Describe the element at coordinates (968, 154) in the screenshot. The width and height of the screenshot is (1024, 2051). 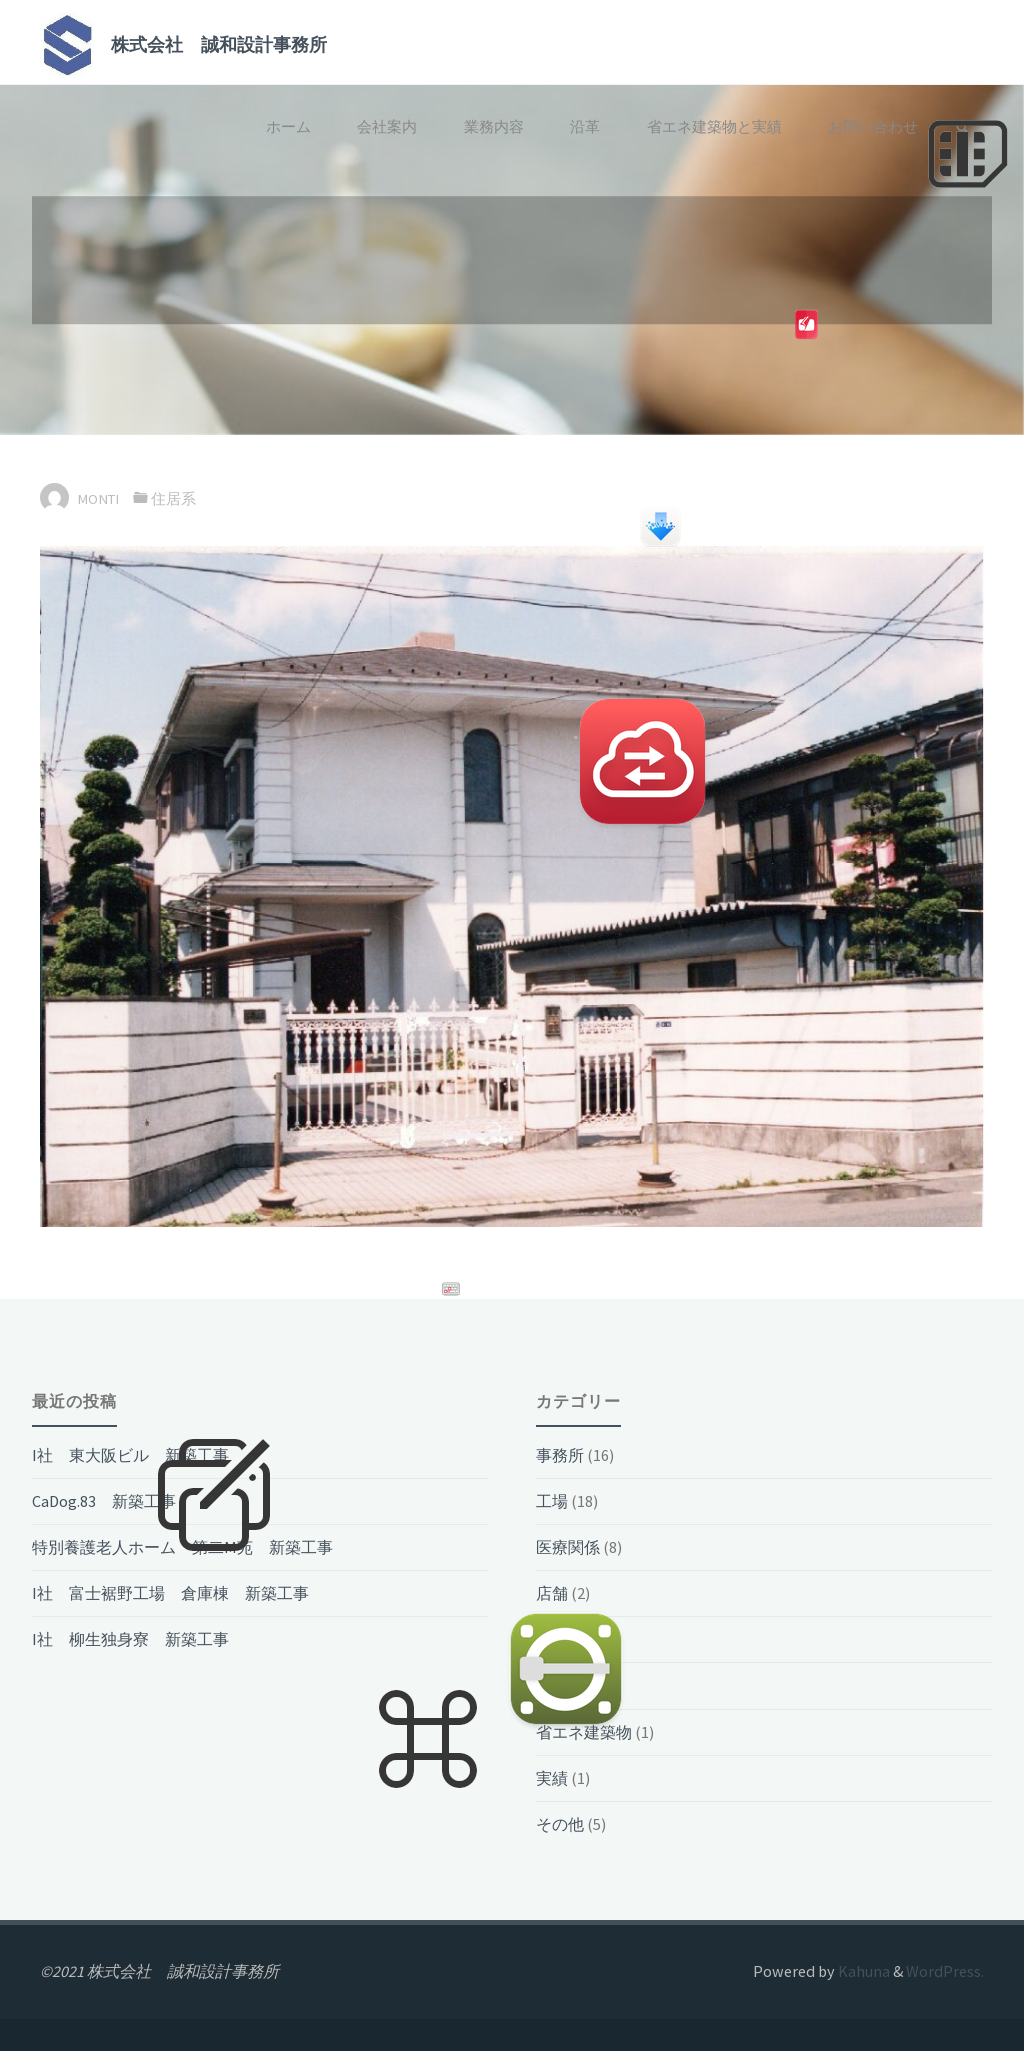
I see `indicates sim card status or settings` at that location.